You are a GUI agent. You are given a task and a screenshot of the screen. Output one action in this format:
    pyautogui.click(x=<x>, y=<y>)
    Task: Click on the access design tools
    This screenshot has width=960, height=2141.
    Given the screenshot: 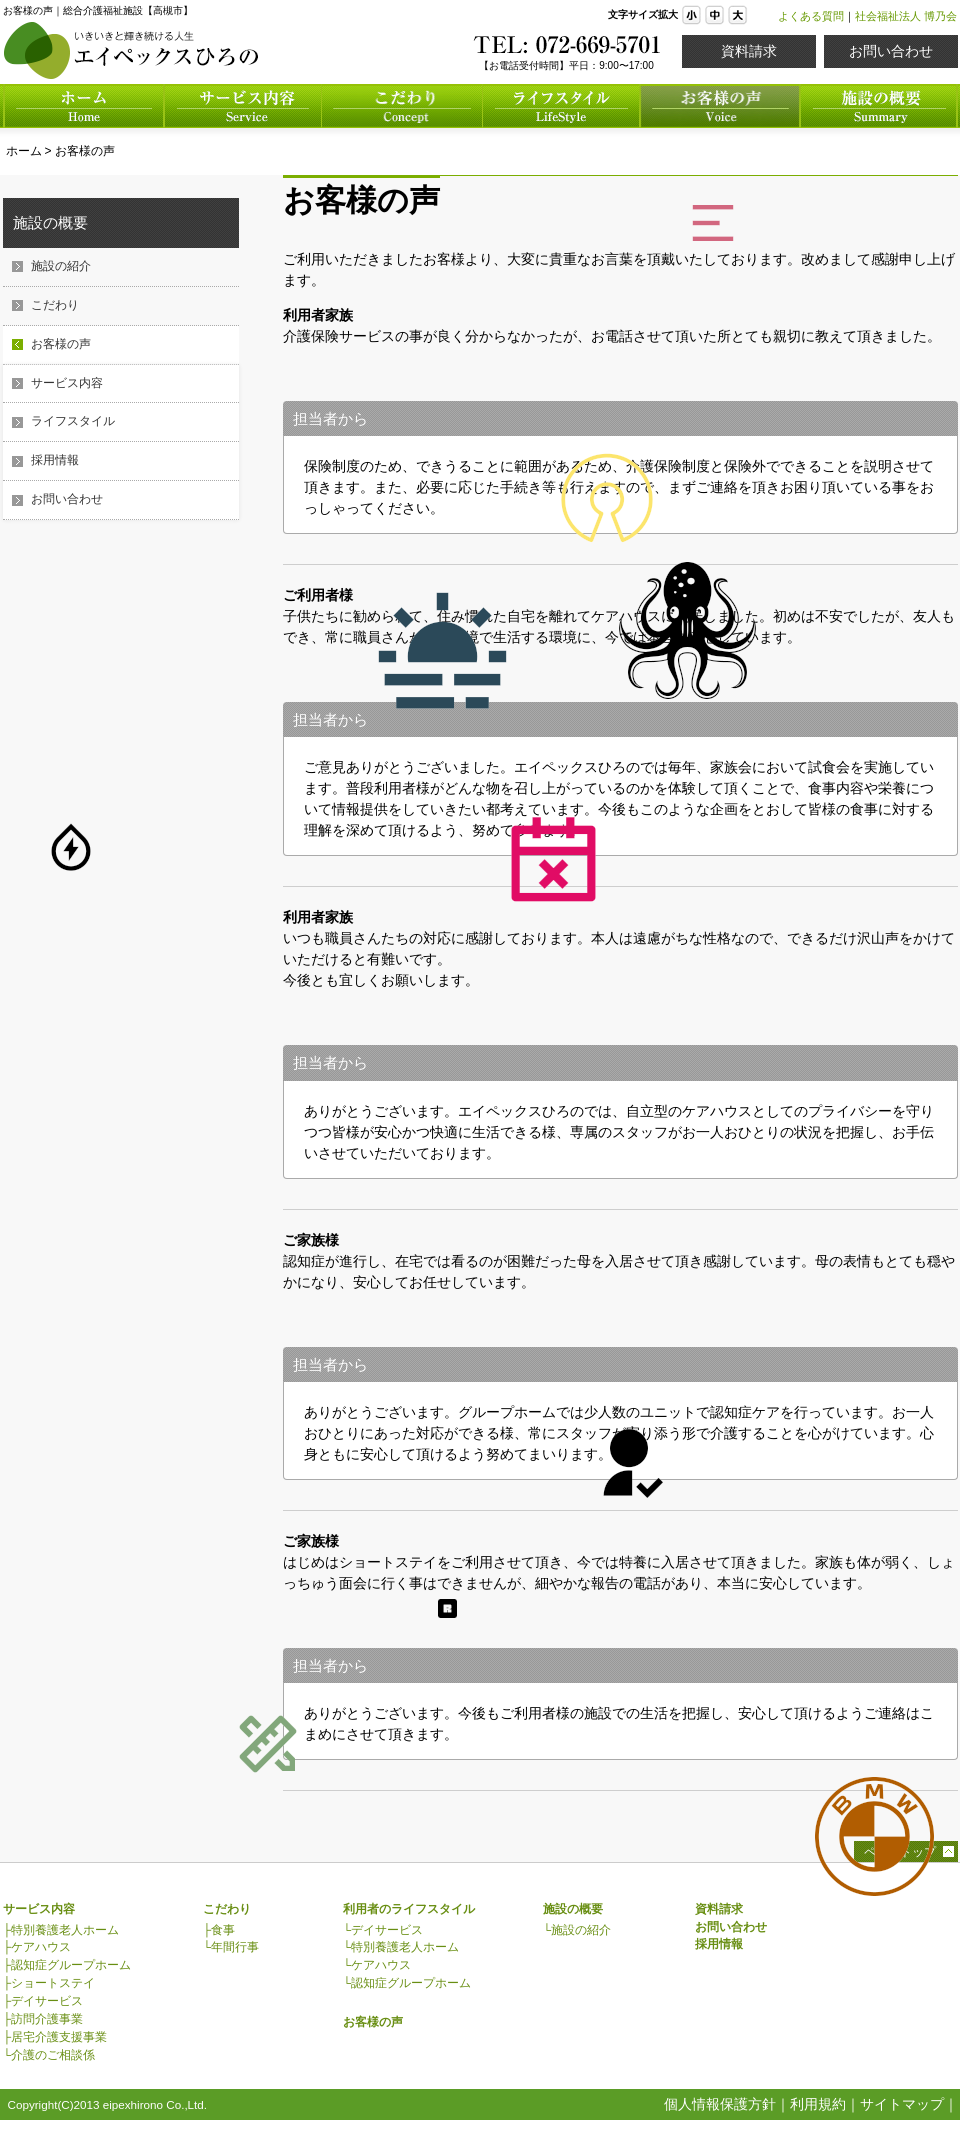 What is the action you would take?
    pyautogui.click(x=268, y=1744)
    